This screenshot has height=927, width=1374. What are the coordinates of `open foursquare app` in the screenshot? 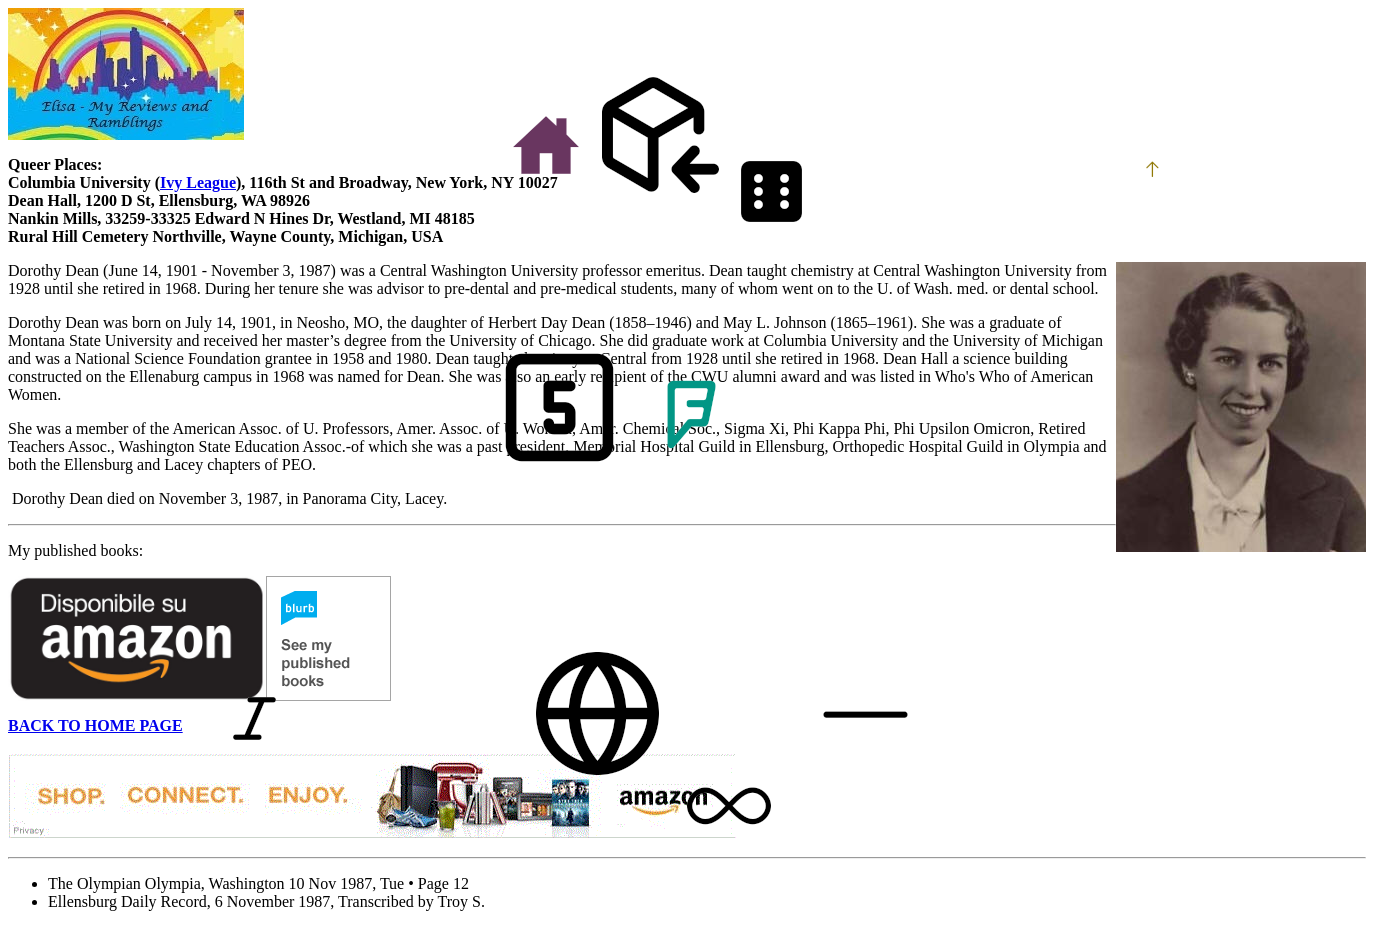 It's located at (691, 414).